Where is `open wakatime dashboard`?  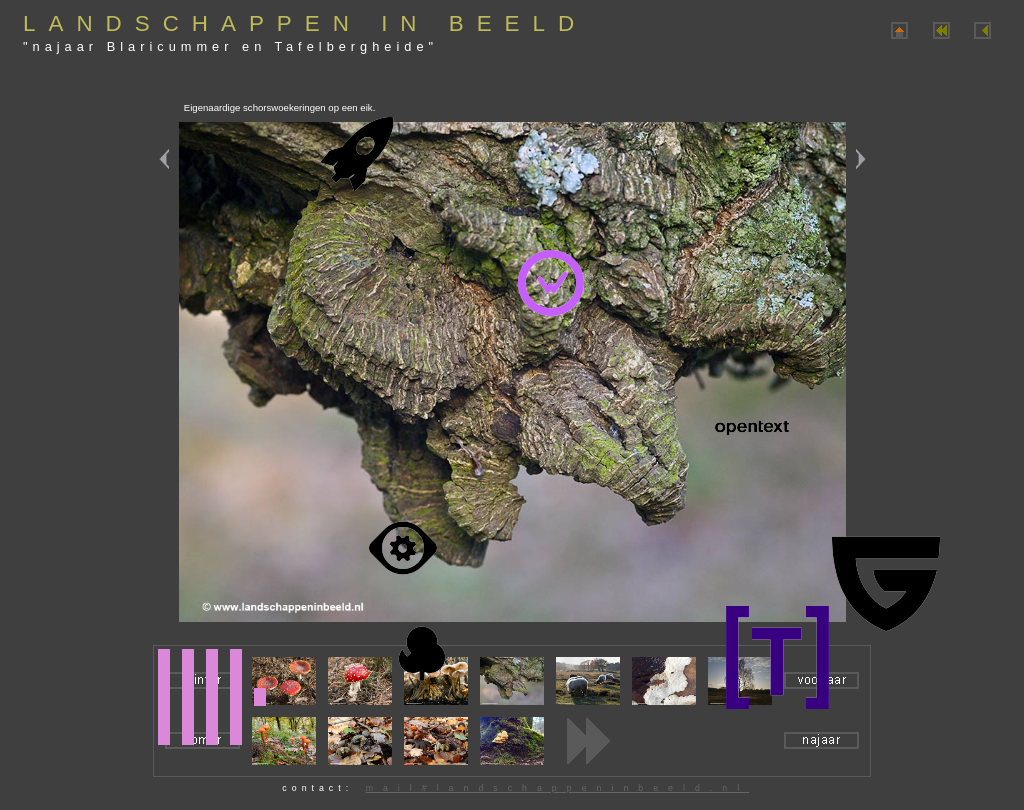
open wakatime dashboard is located at coordinates (551, 283).